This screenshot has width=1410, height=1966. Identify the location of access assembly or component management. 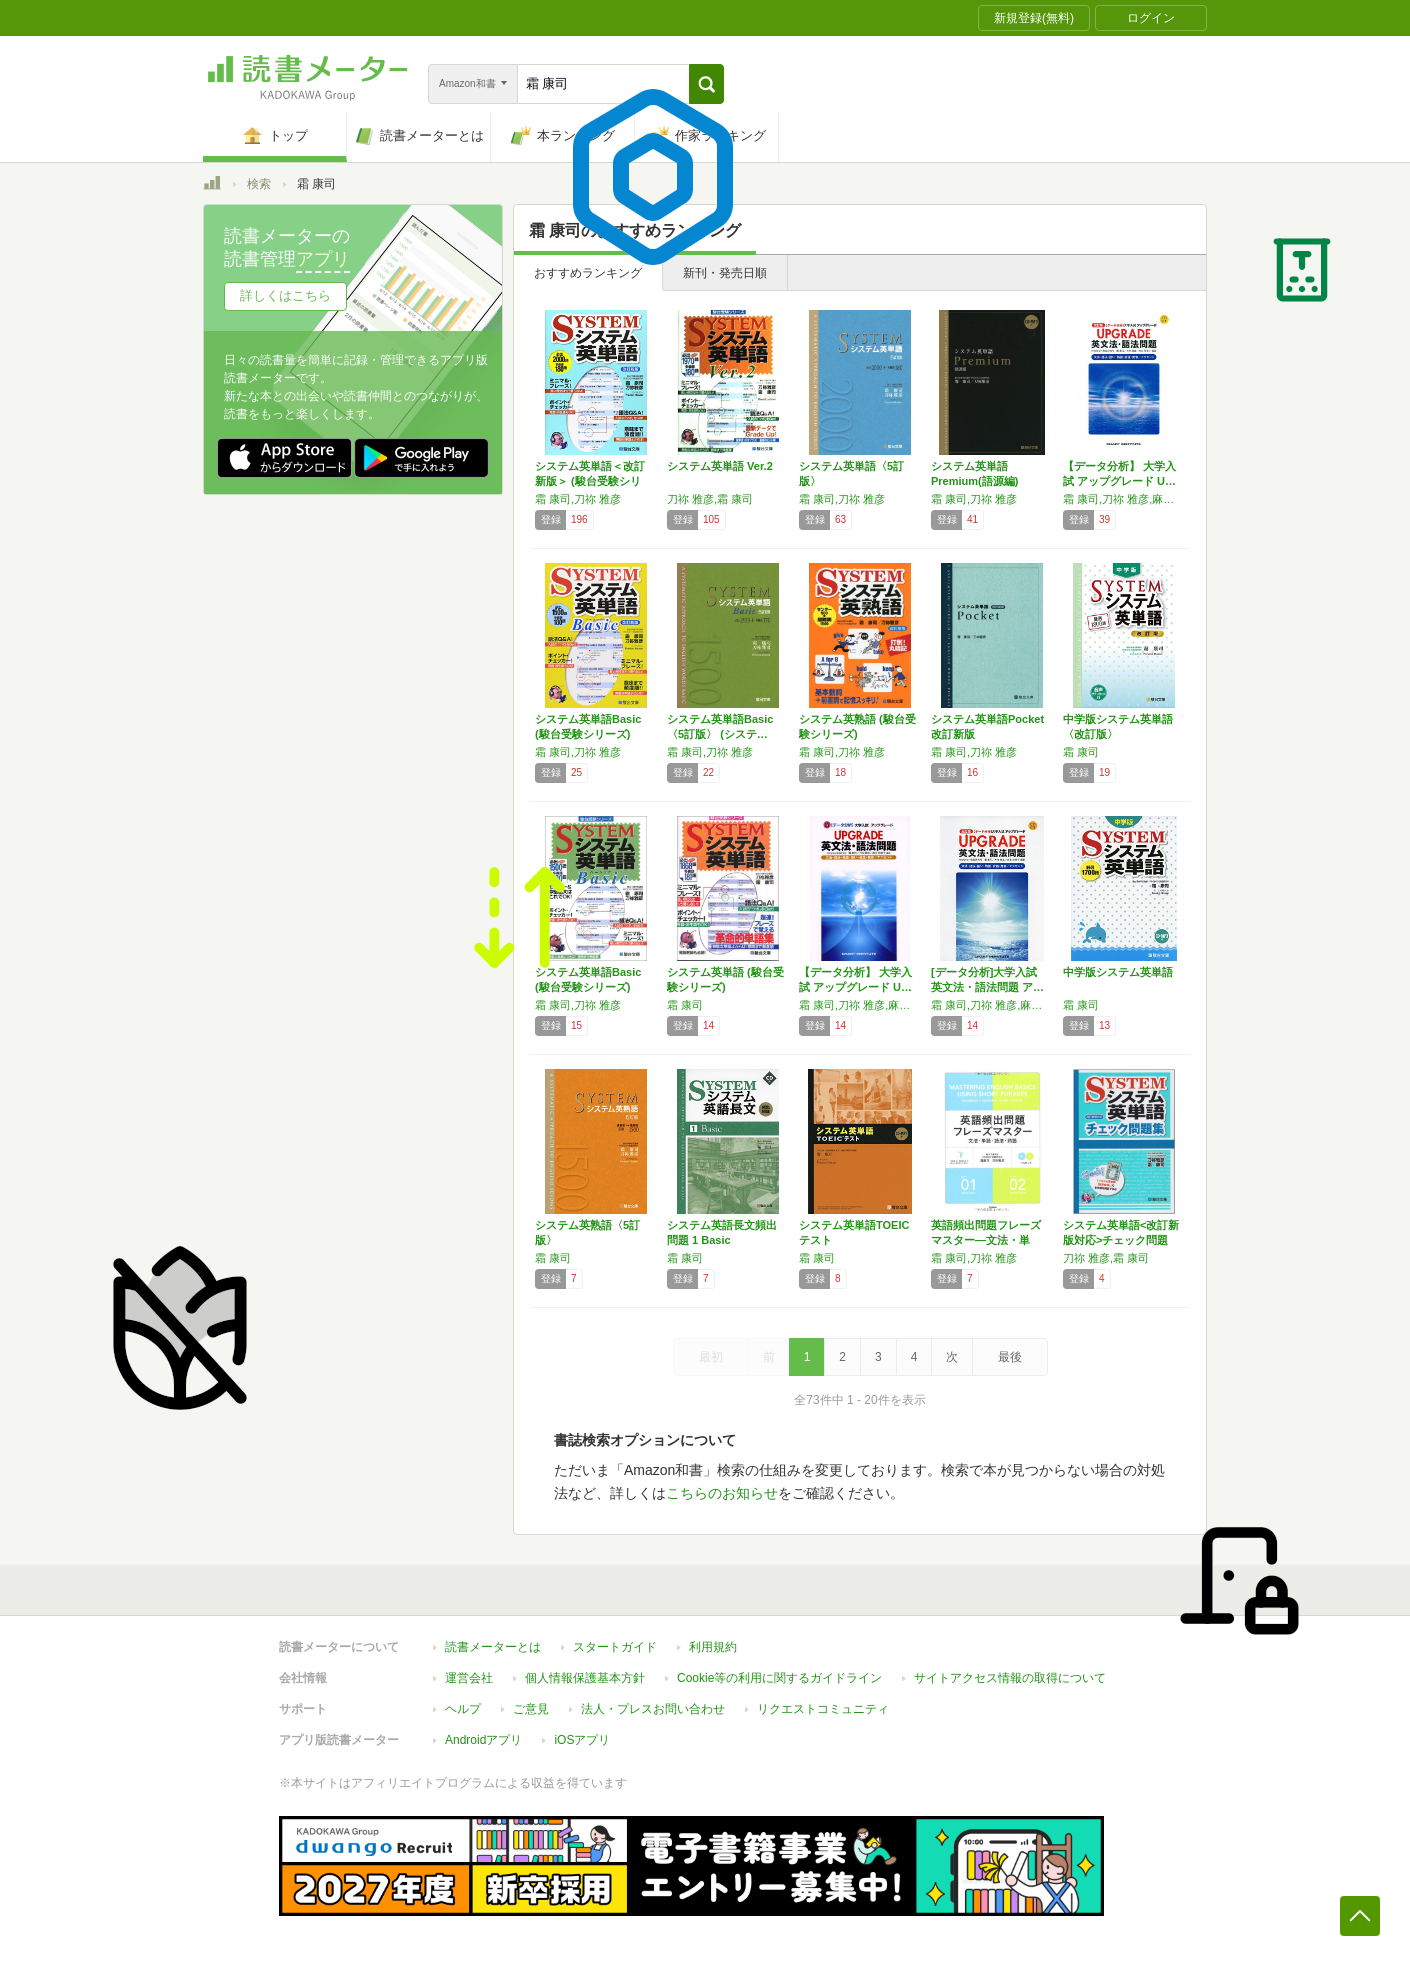
(653, 177).